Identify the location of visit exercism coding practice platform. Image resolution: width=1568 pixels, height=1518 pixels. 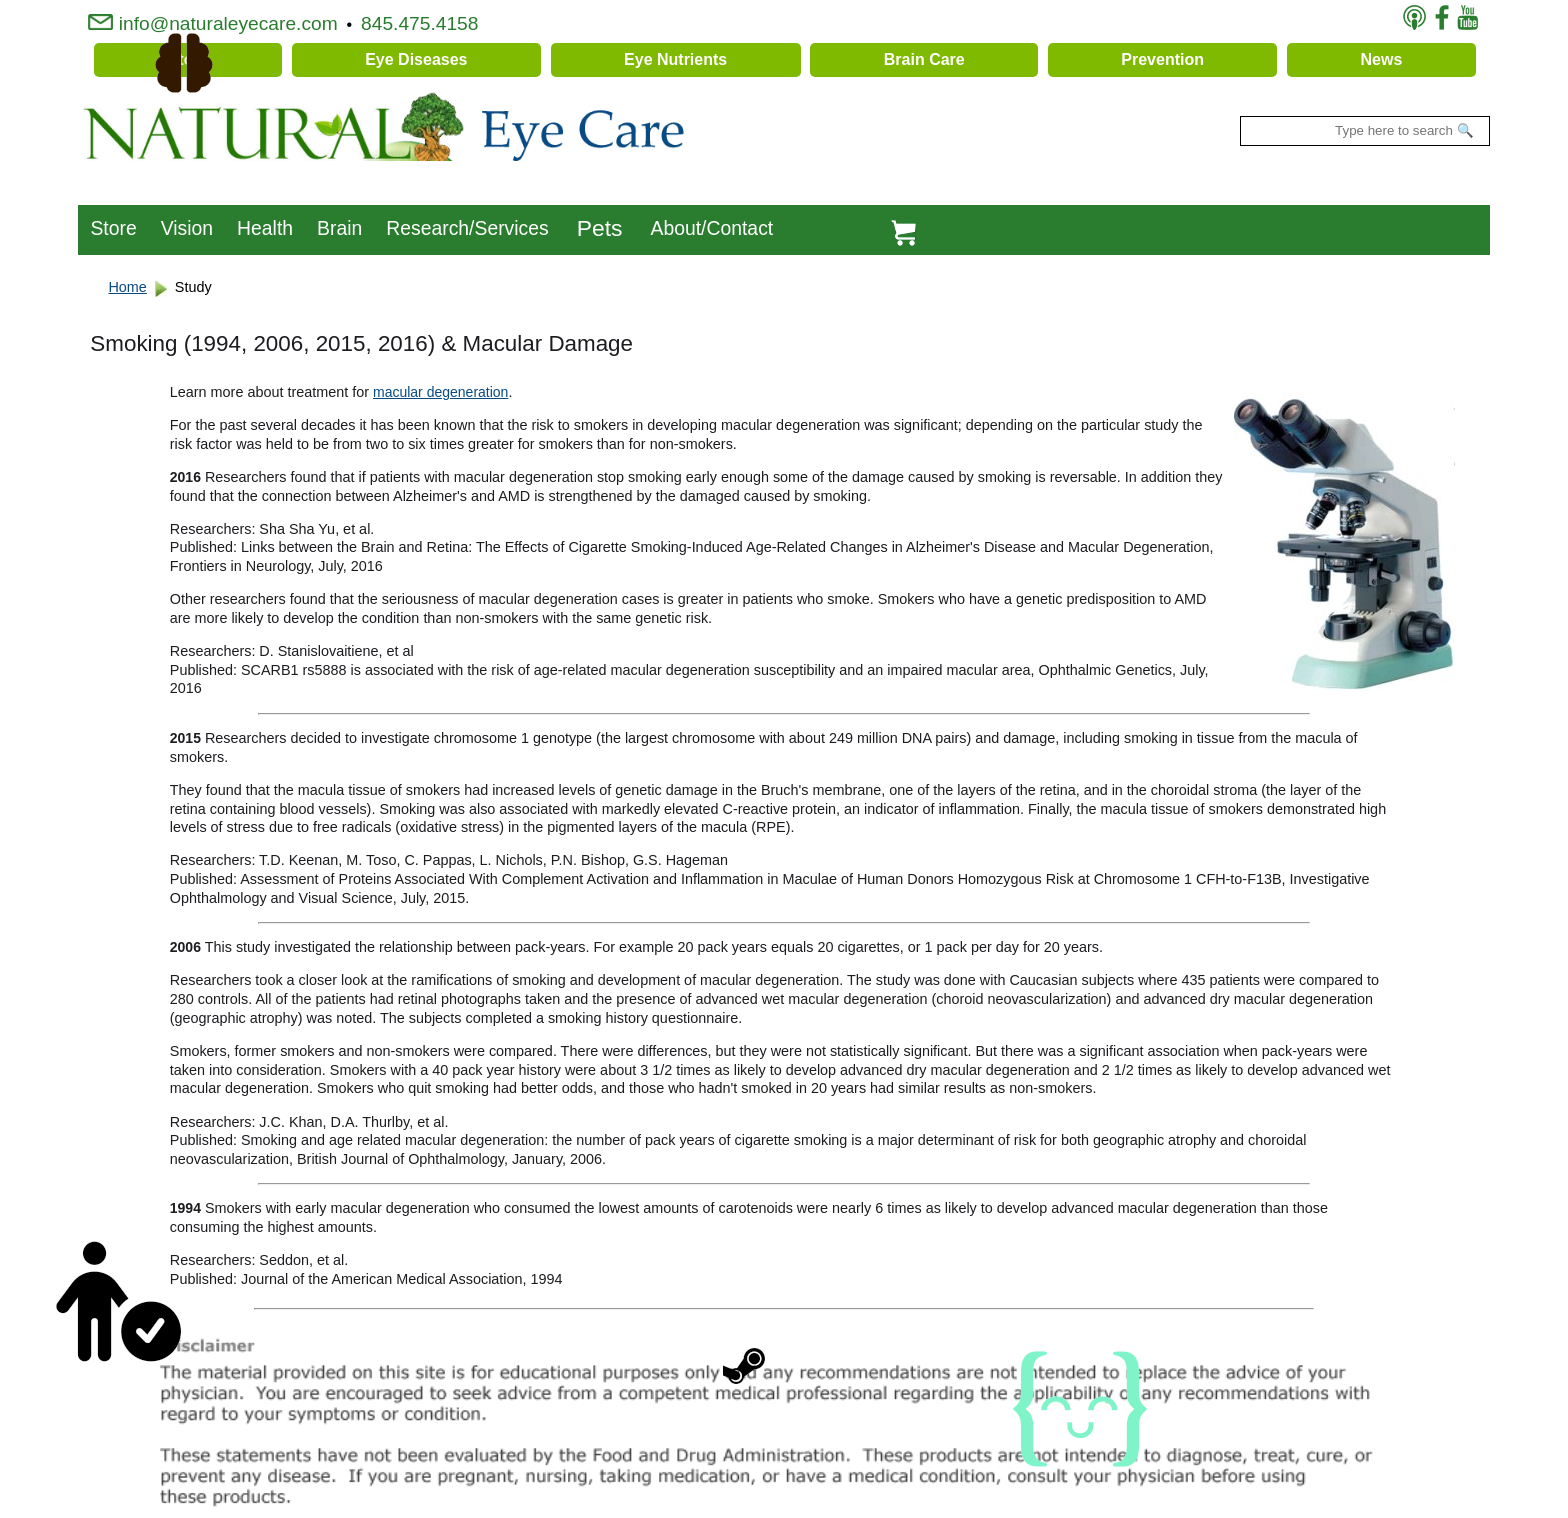
(1080, 1409).